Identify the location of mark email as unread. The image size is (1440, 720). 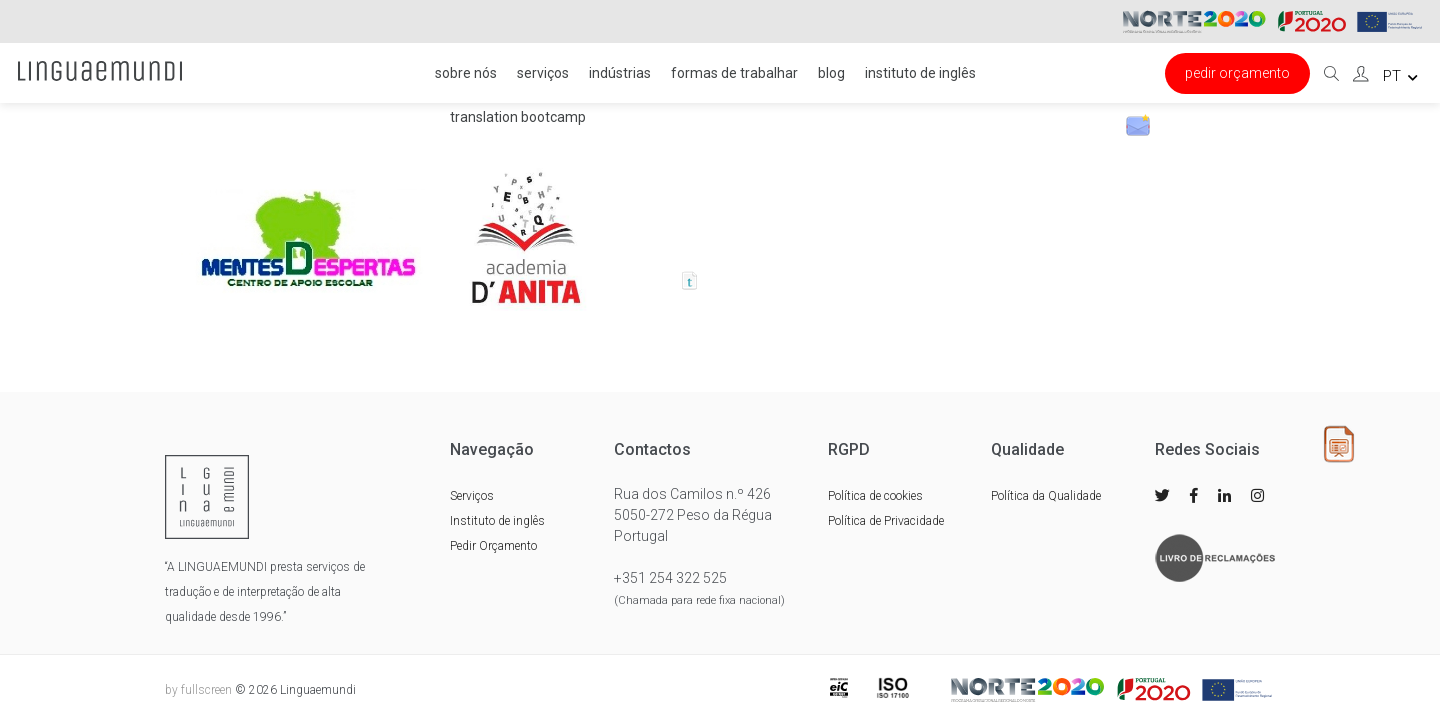
(1138, 126).